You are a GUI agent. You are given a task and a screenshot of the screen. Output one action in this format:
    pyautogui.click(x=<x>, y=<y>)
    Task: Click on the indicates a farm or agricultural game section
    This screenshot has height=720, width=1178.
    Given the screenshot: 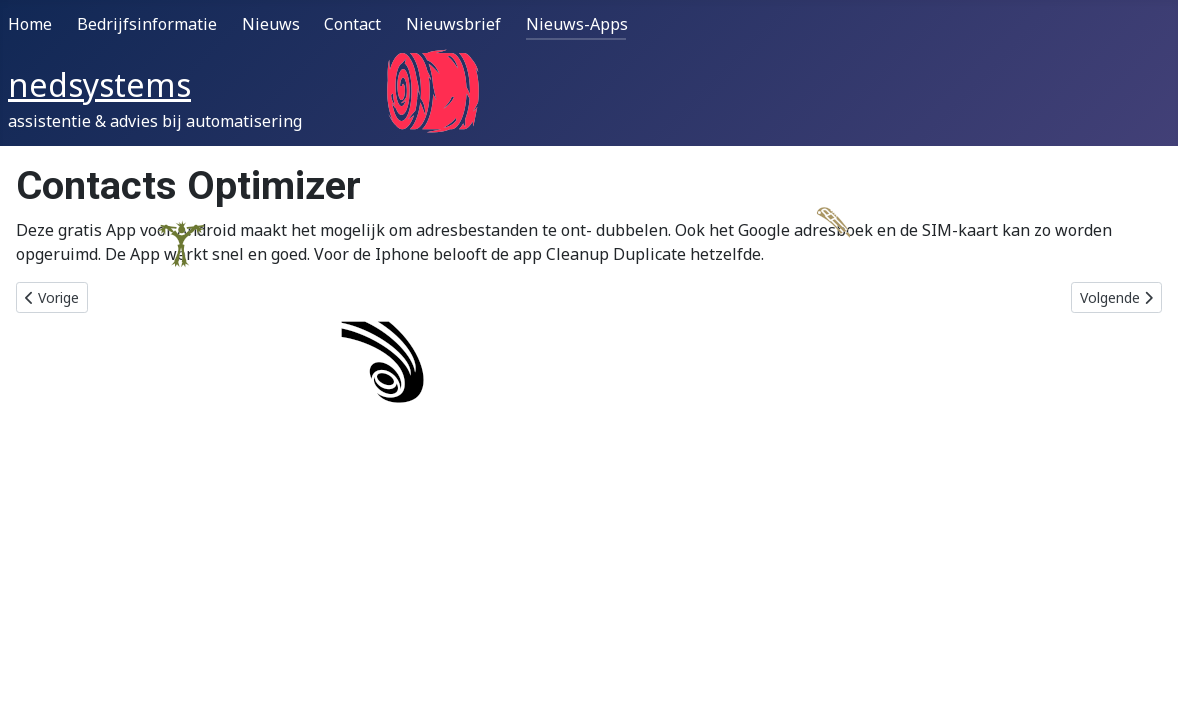 What is the action you would take?
    pyautogui.click(x=181, y=243)
    